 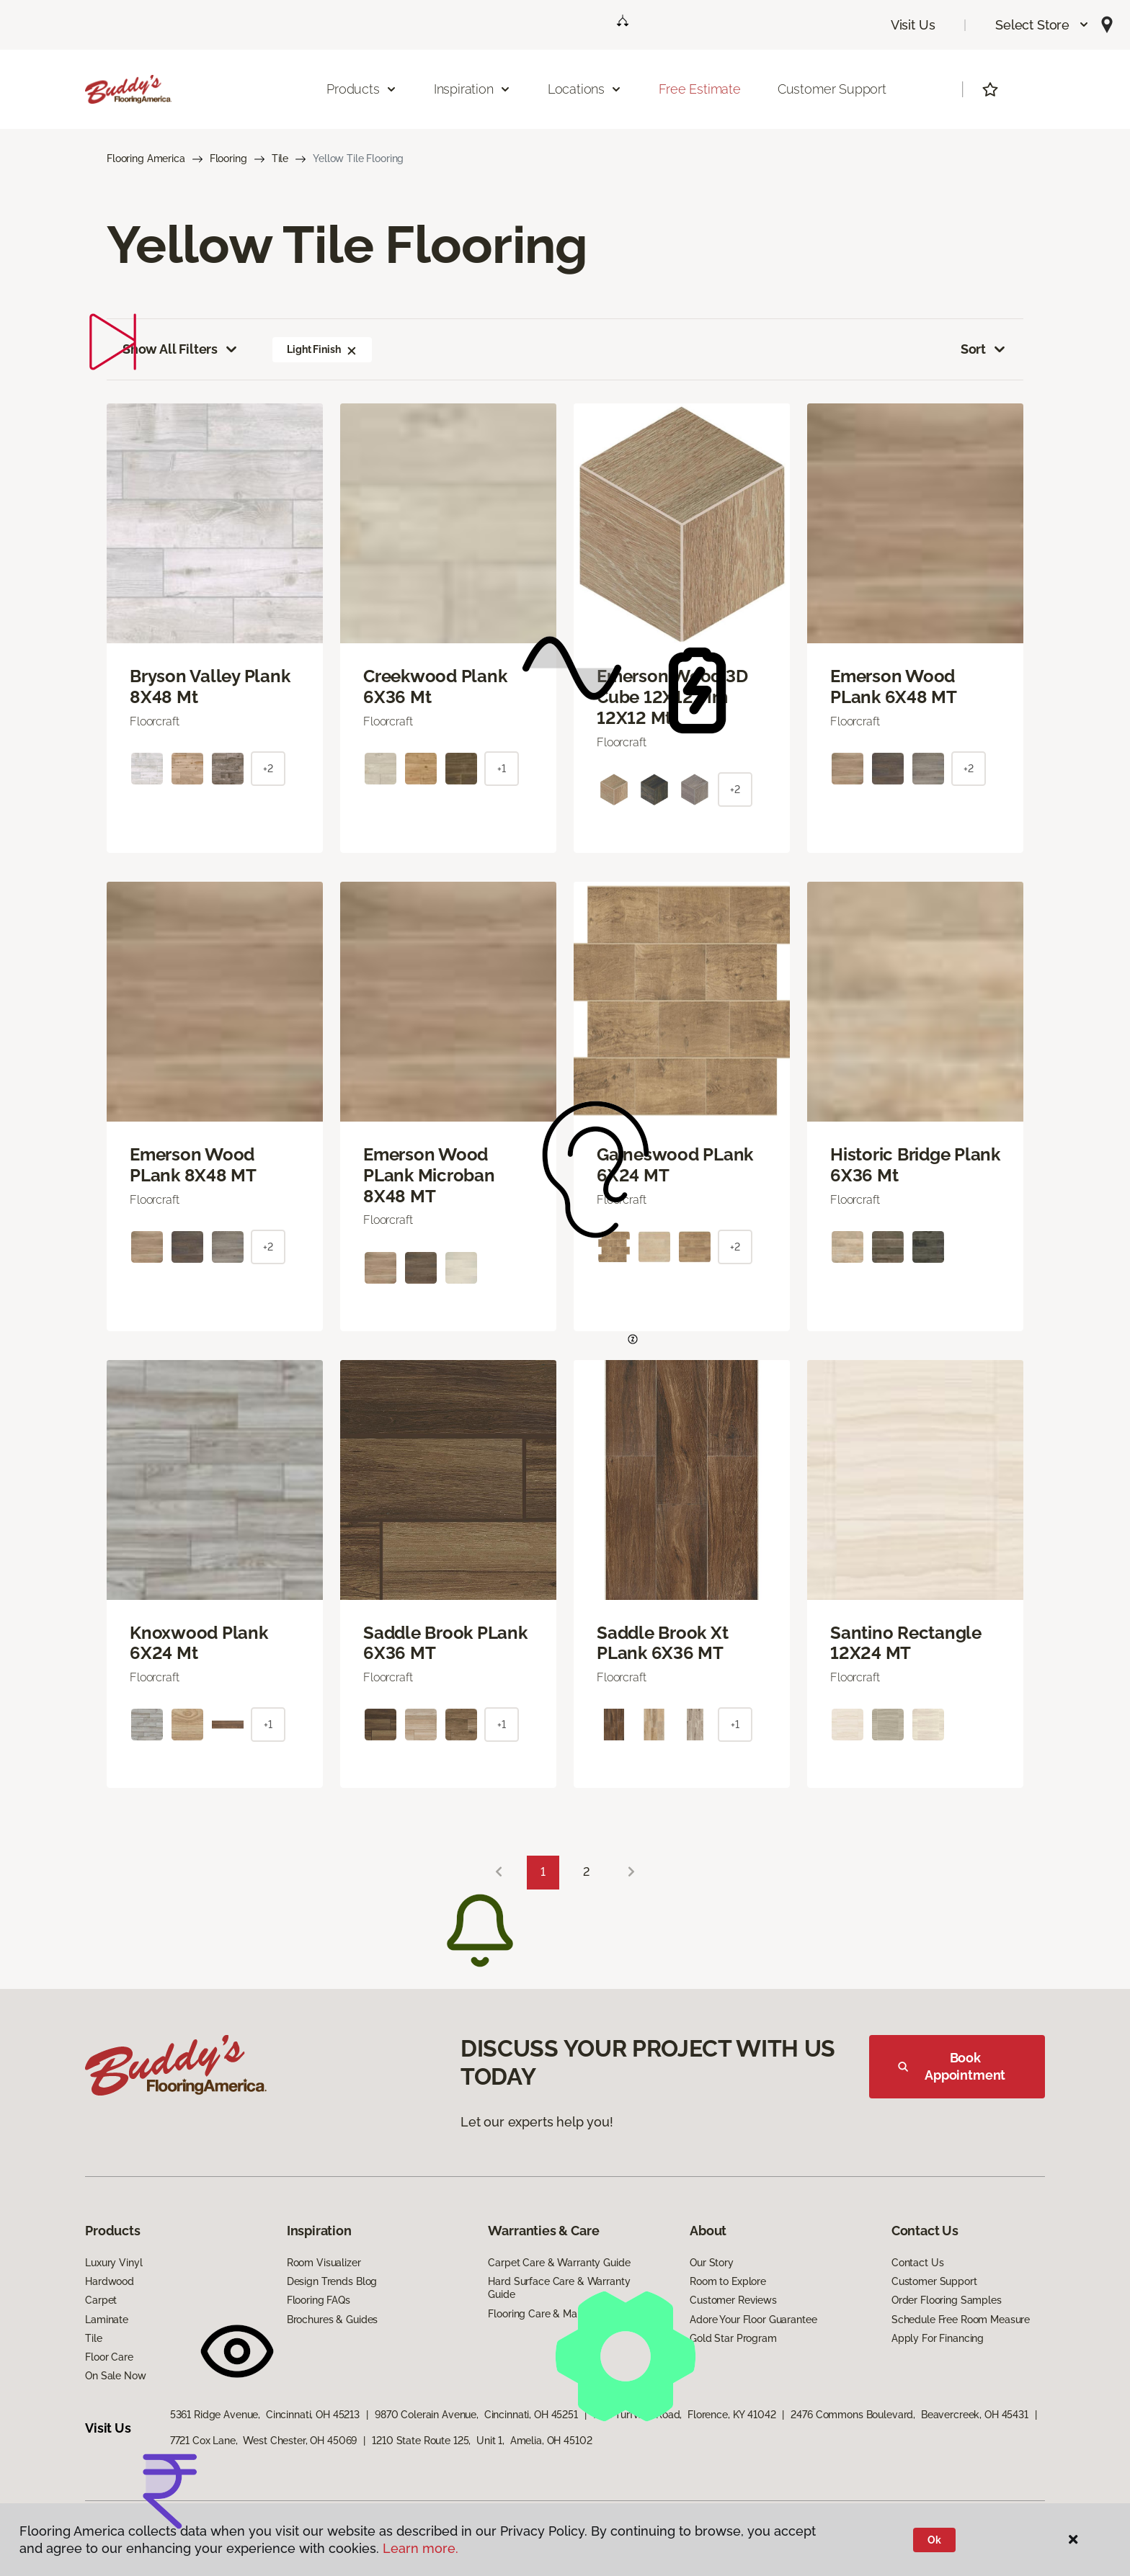 I want to click on skip to the next track or media item, so click(x=112, y=341).